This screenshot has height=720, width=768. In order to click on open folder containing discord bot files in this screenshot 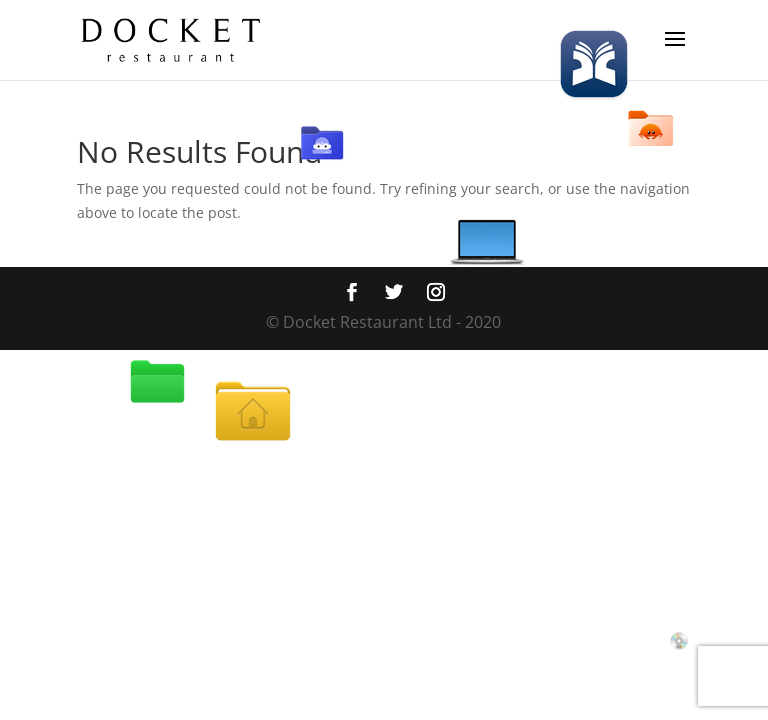, I will do `click(322, 144)`.